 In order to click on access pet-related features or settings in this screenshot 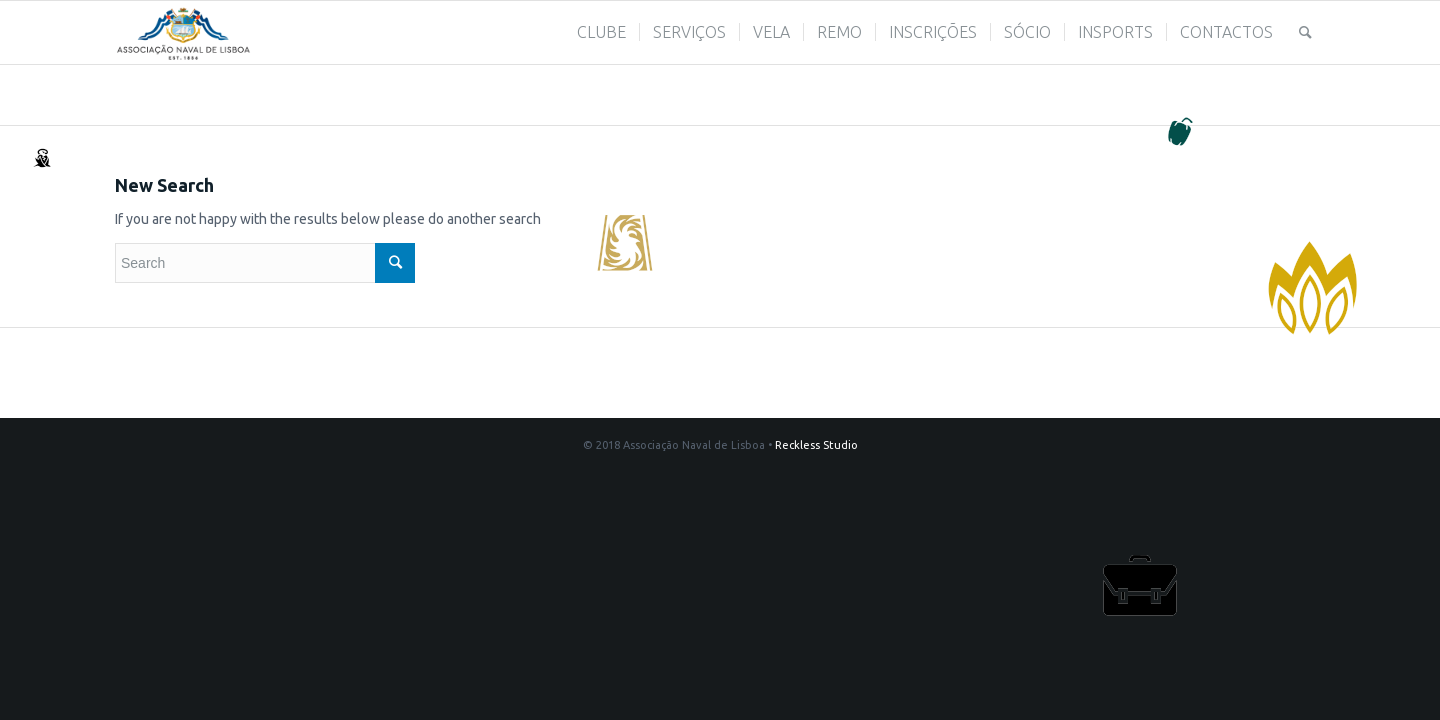, I will do `click(1312, 287)`.